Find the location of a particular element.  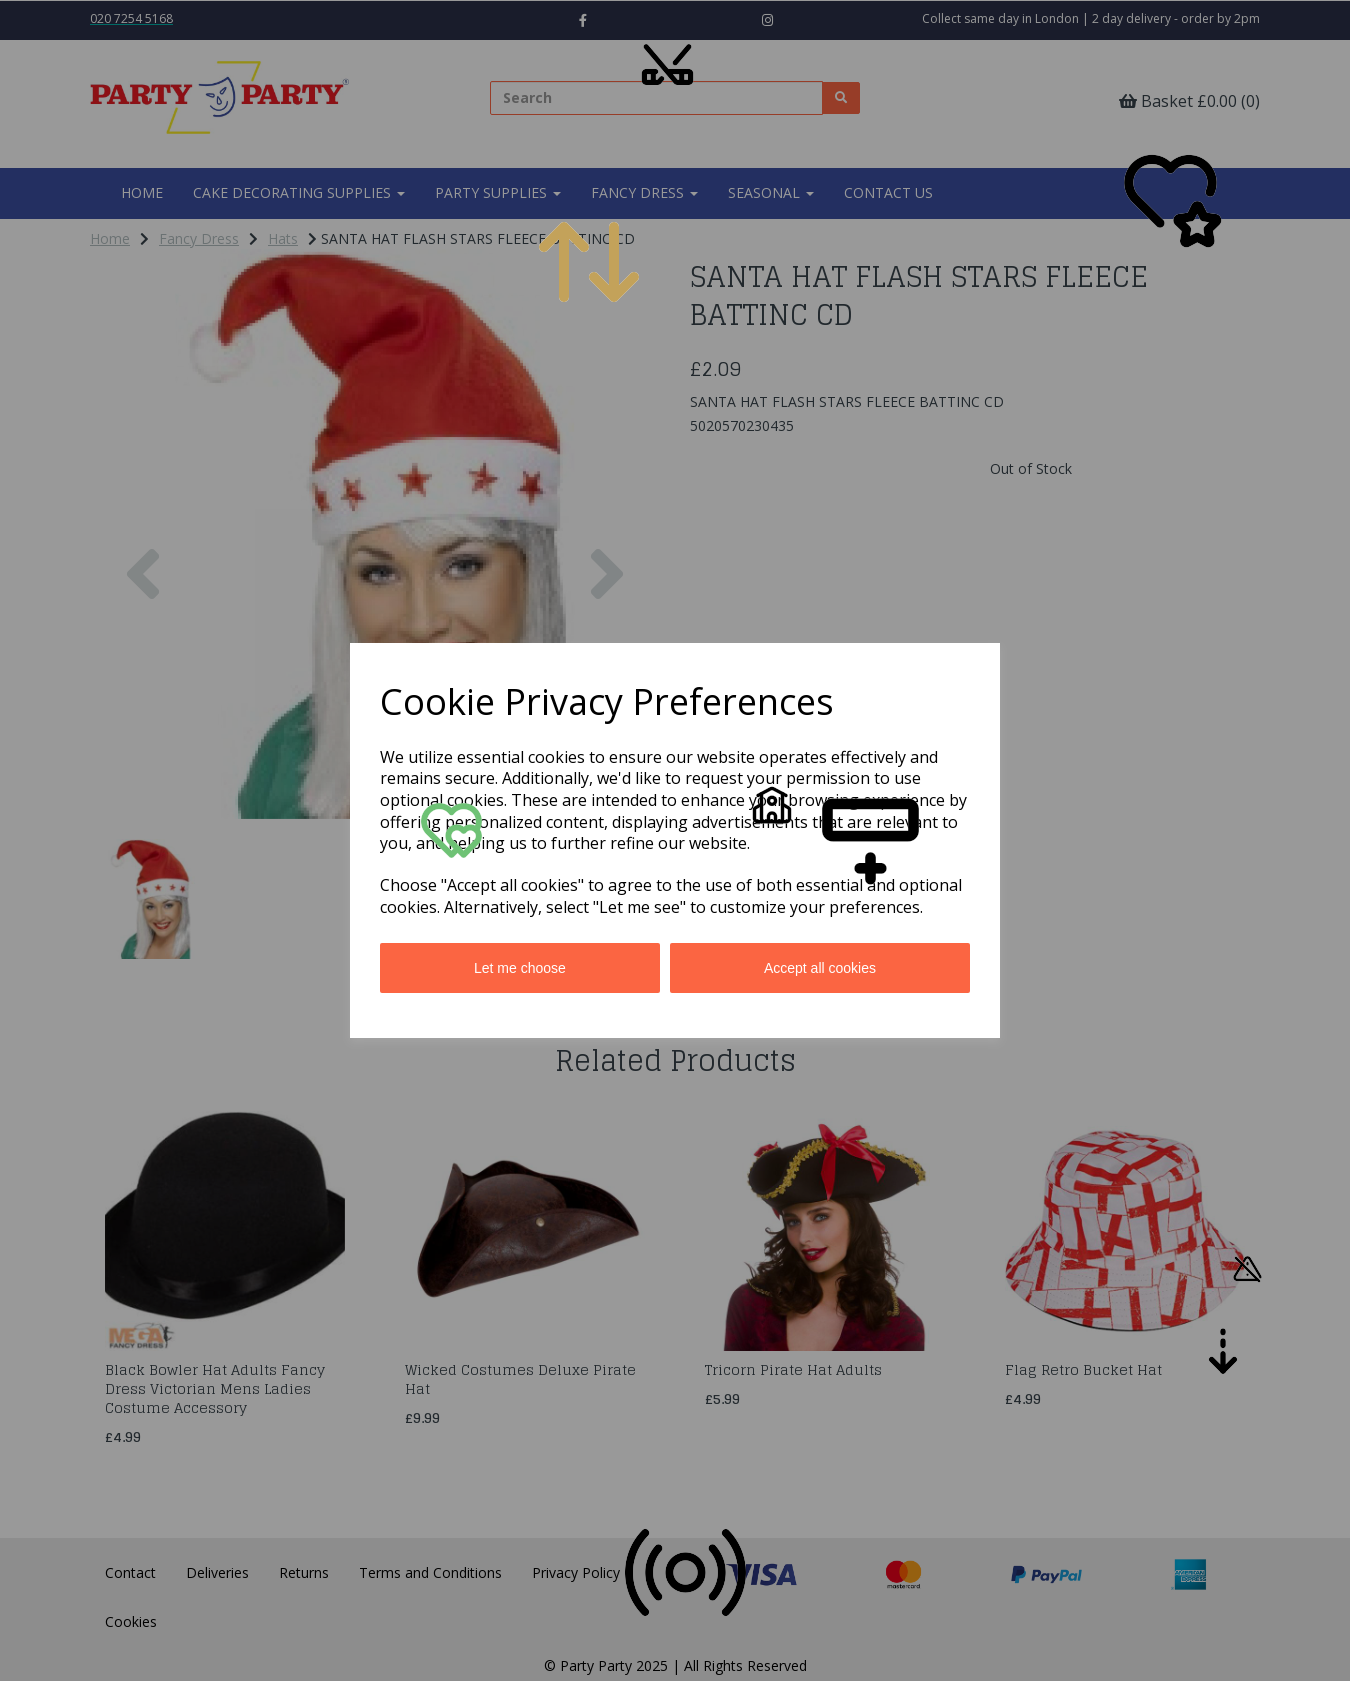

add item to favorites with priority rating is located at coordinates (1170, 196).